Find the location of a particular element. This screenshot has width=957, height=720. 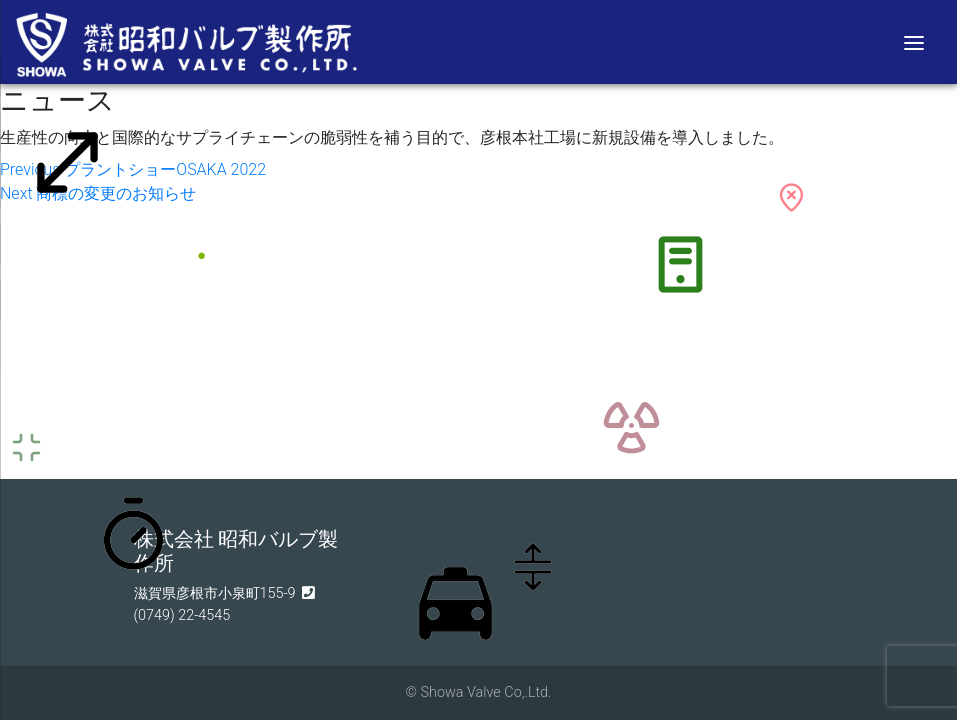

no signal or connection unavailable is located at coordinates (234, 229).